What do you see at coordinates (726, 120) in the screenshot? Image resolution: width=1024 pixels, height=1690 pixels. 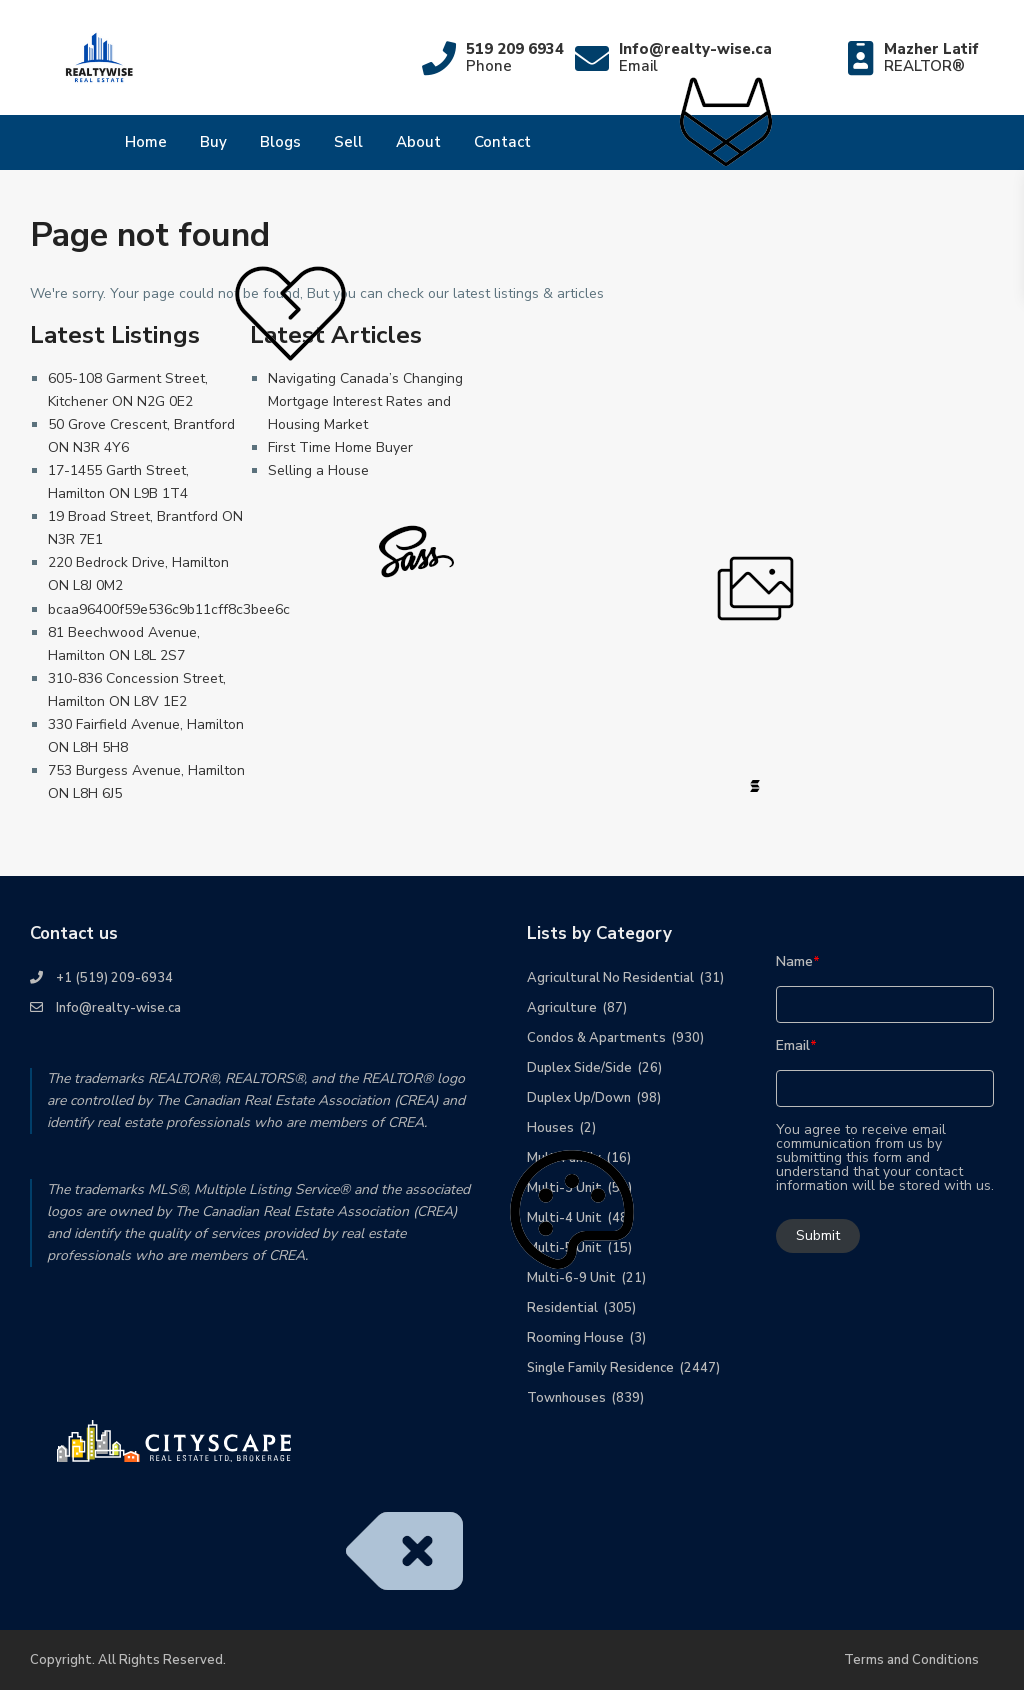 I see `link to gitlab repository` at bounding box center [726, 120].